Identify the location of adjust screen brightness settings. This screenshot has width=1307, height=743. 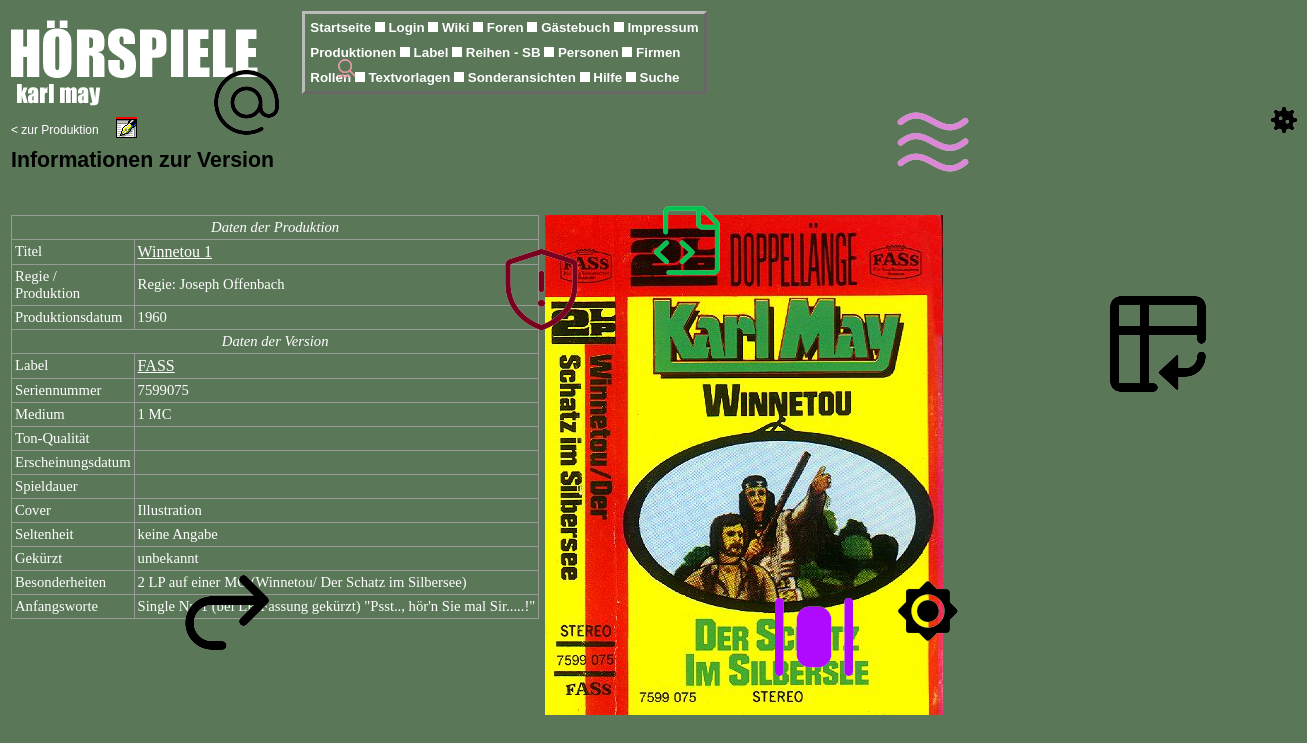
(928, 611).